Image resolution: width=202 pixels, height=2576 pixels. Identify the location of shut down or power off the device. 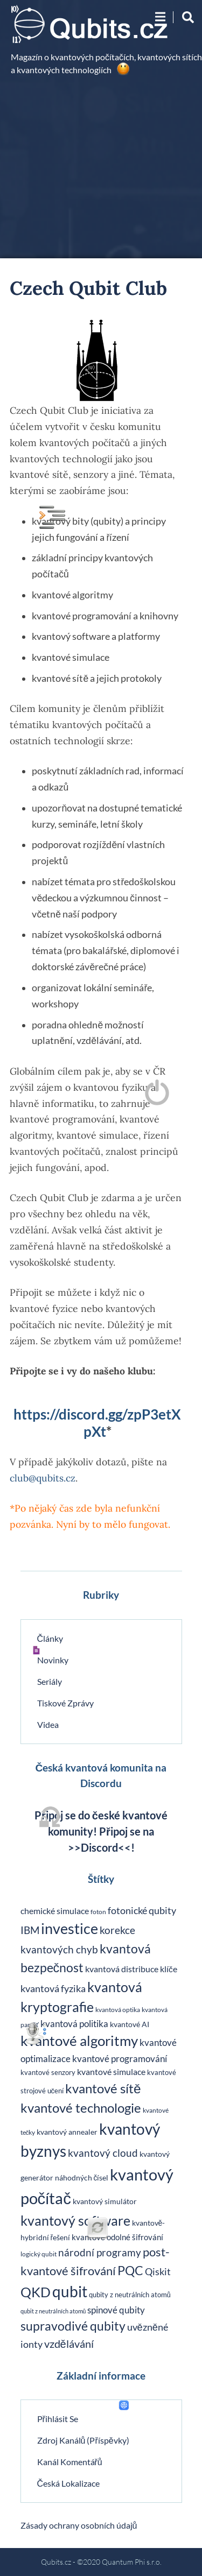
(157, 1093).